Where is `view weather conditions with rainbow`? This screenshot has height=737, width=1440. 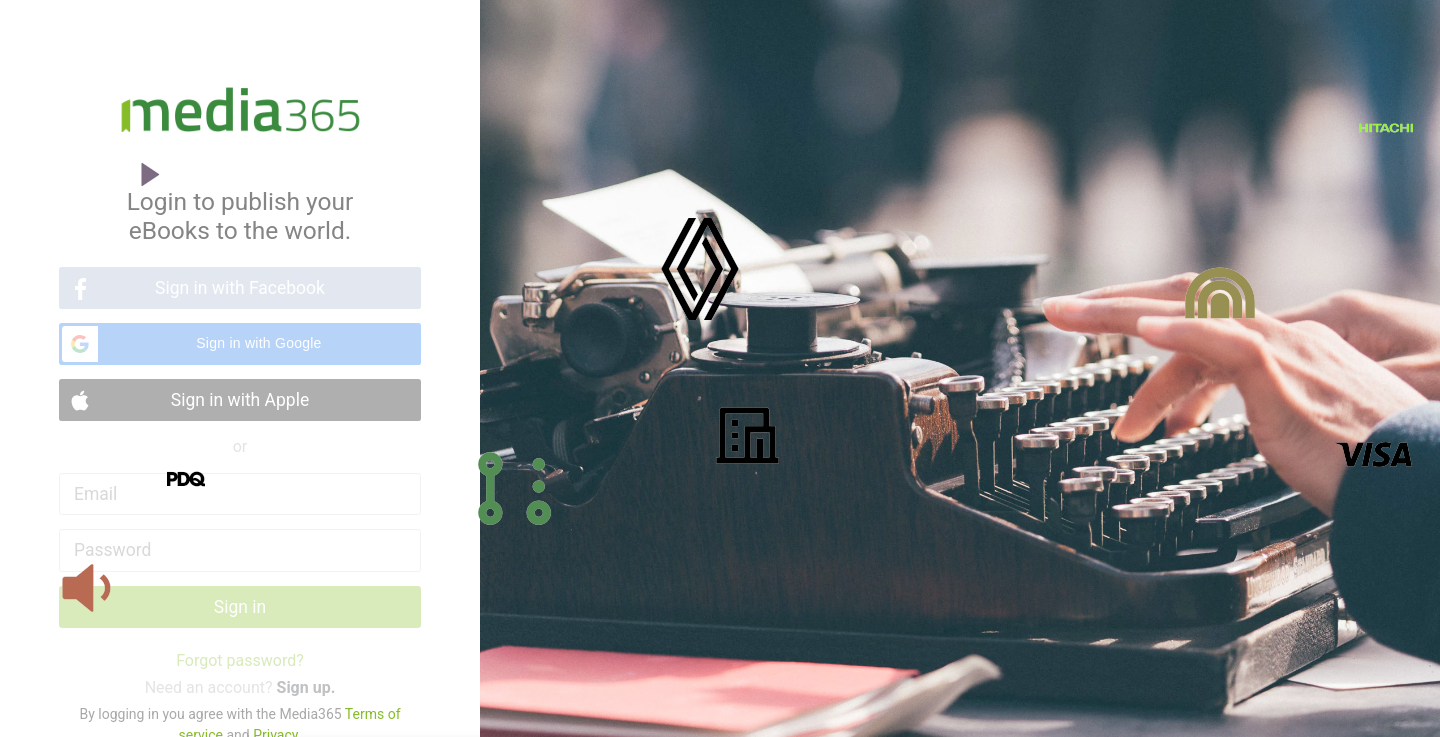
view weather conditions with rainbow is located at coordinates (1220, 293).